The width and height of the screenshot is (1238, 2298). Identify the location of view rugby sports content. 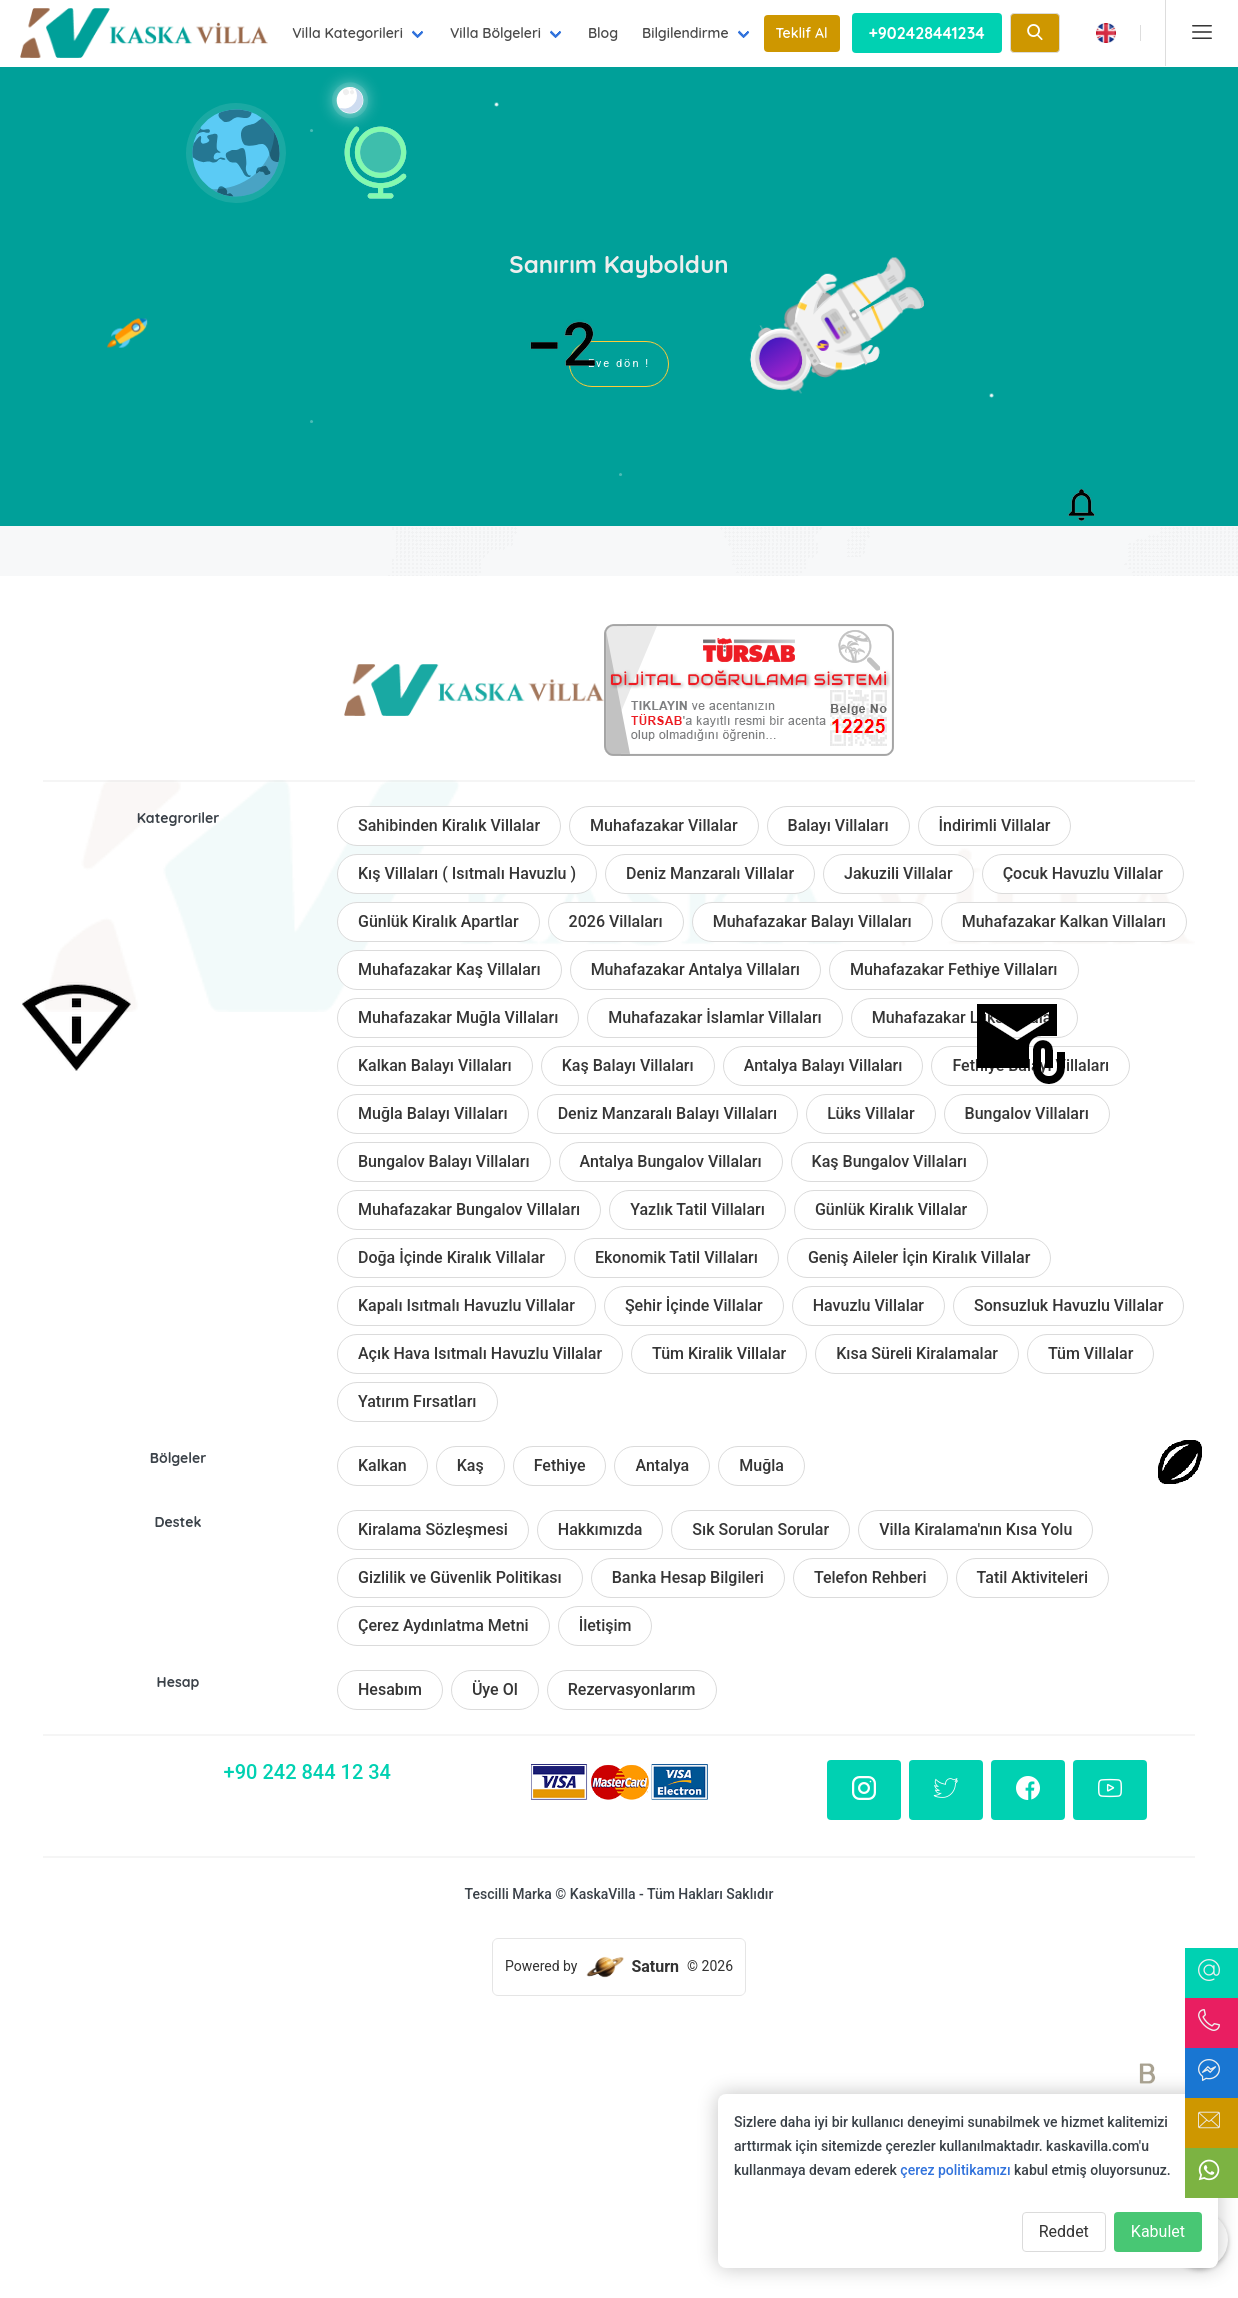
(1180, 1462).